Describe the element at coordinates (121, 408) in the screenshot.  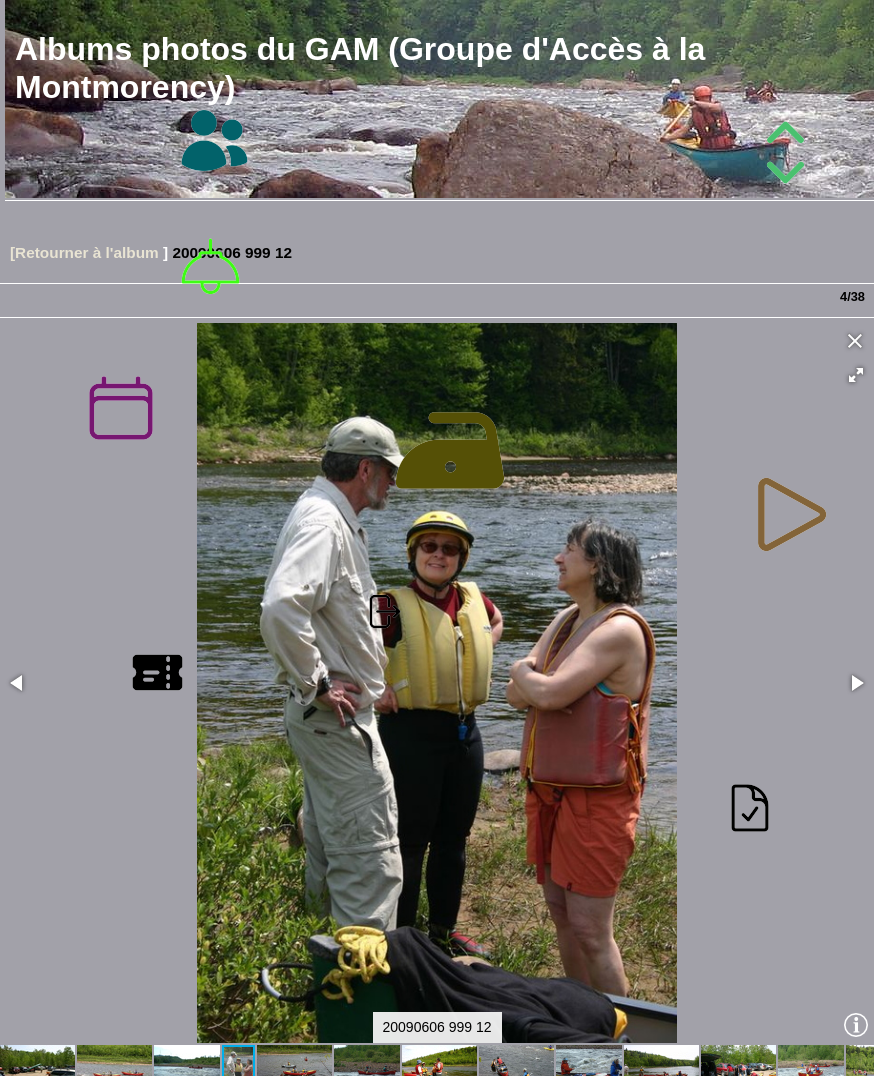
I see `view calendar or schedule` at that location.